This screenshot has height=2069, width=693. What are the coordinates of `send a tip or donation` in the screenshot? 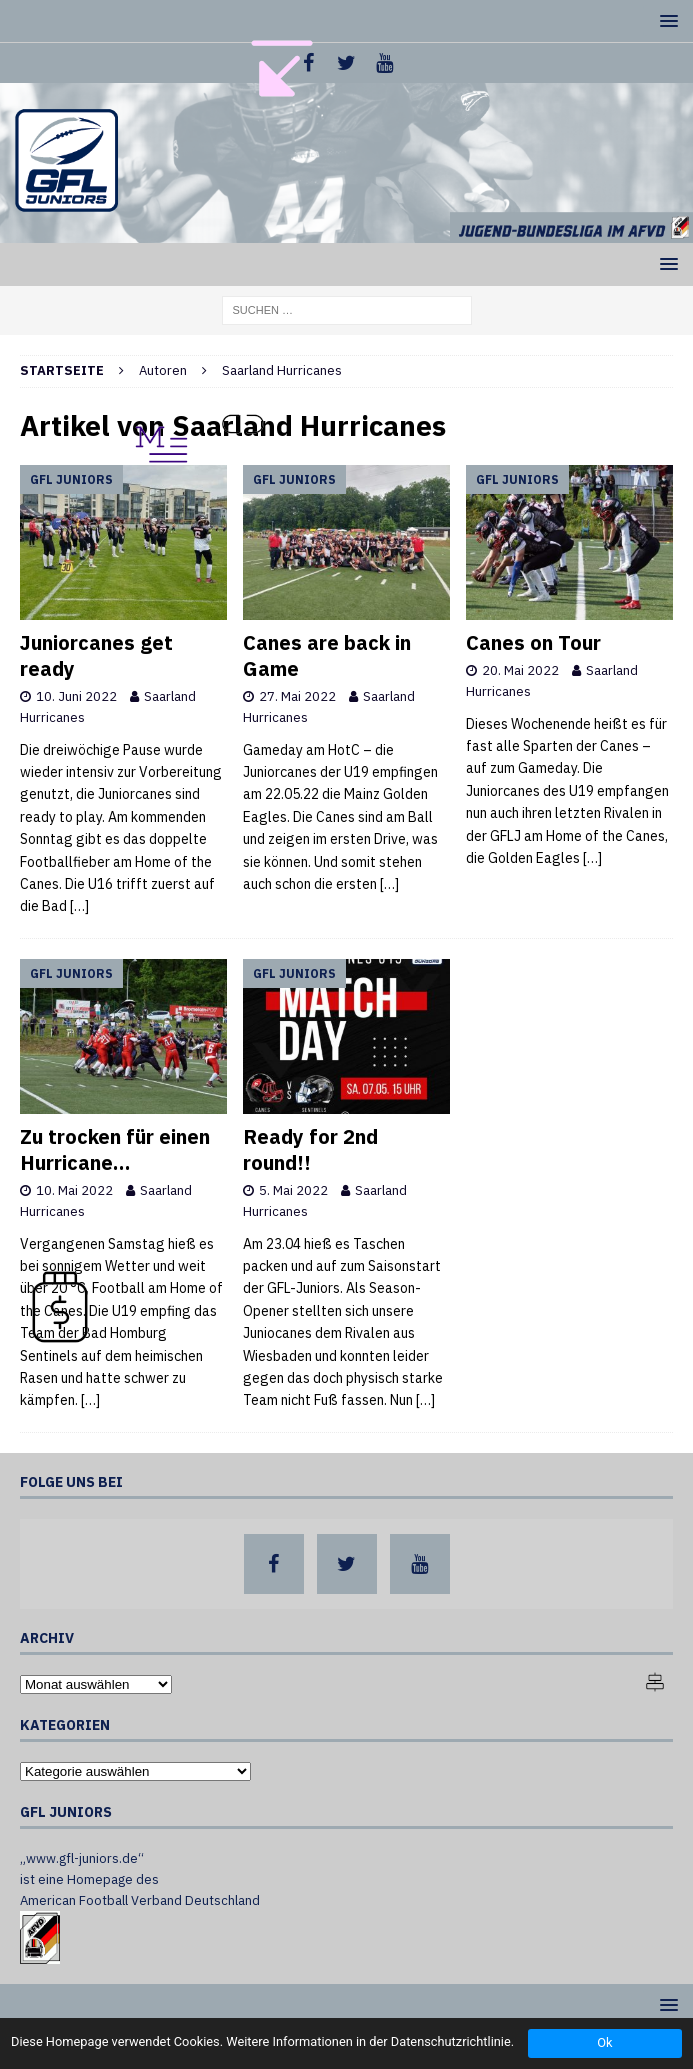 It's located at (60, 1307).